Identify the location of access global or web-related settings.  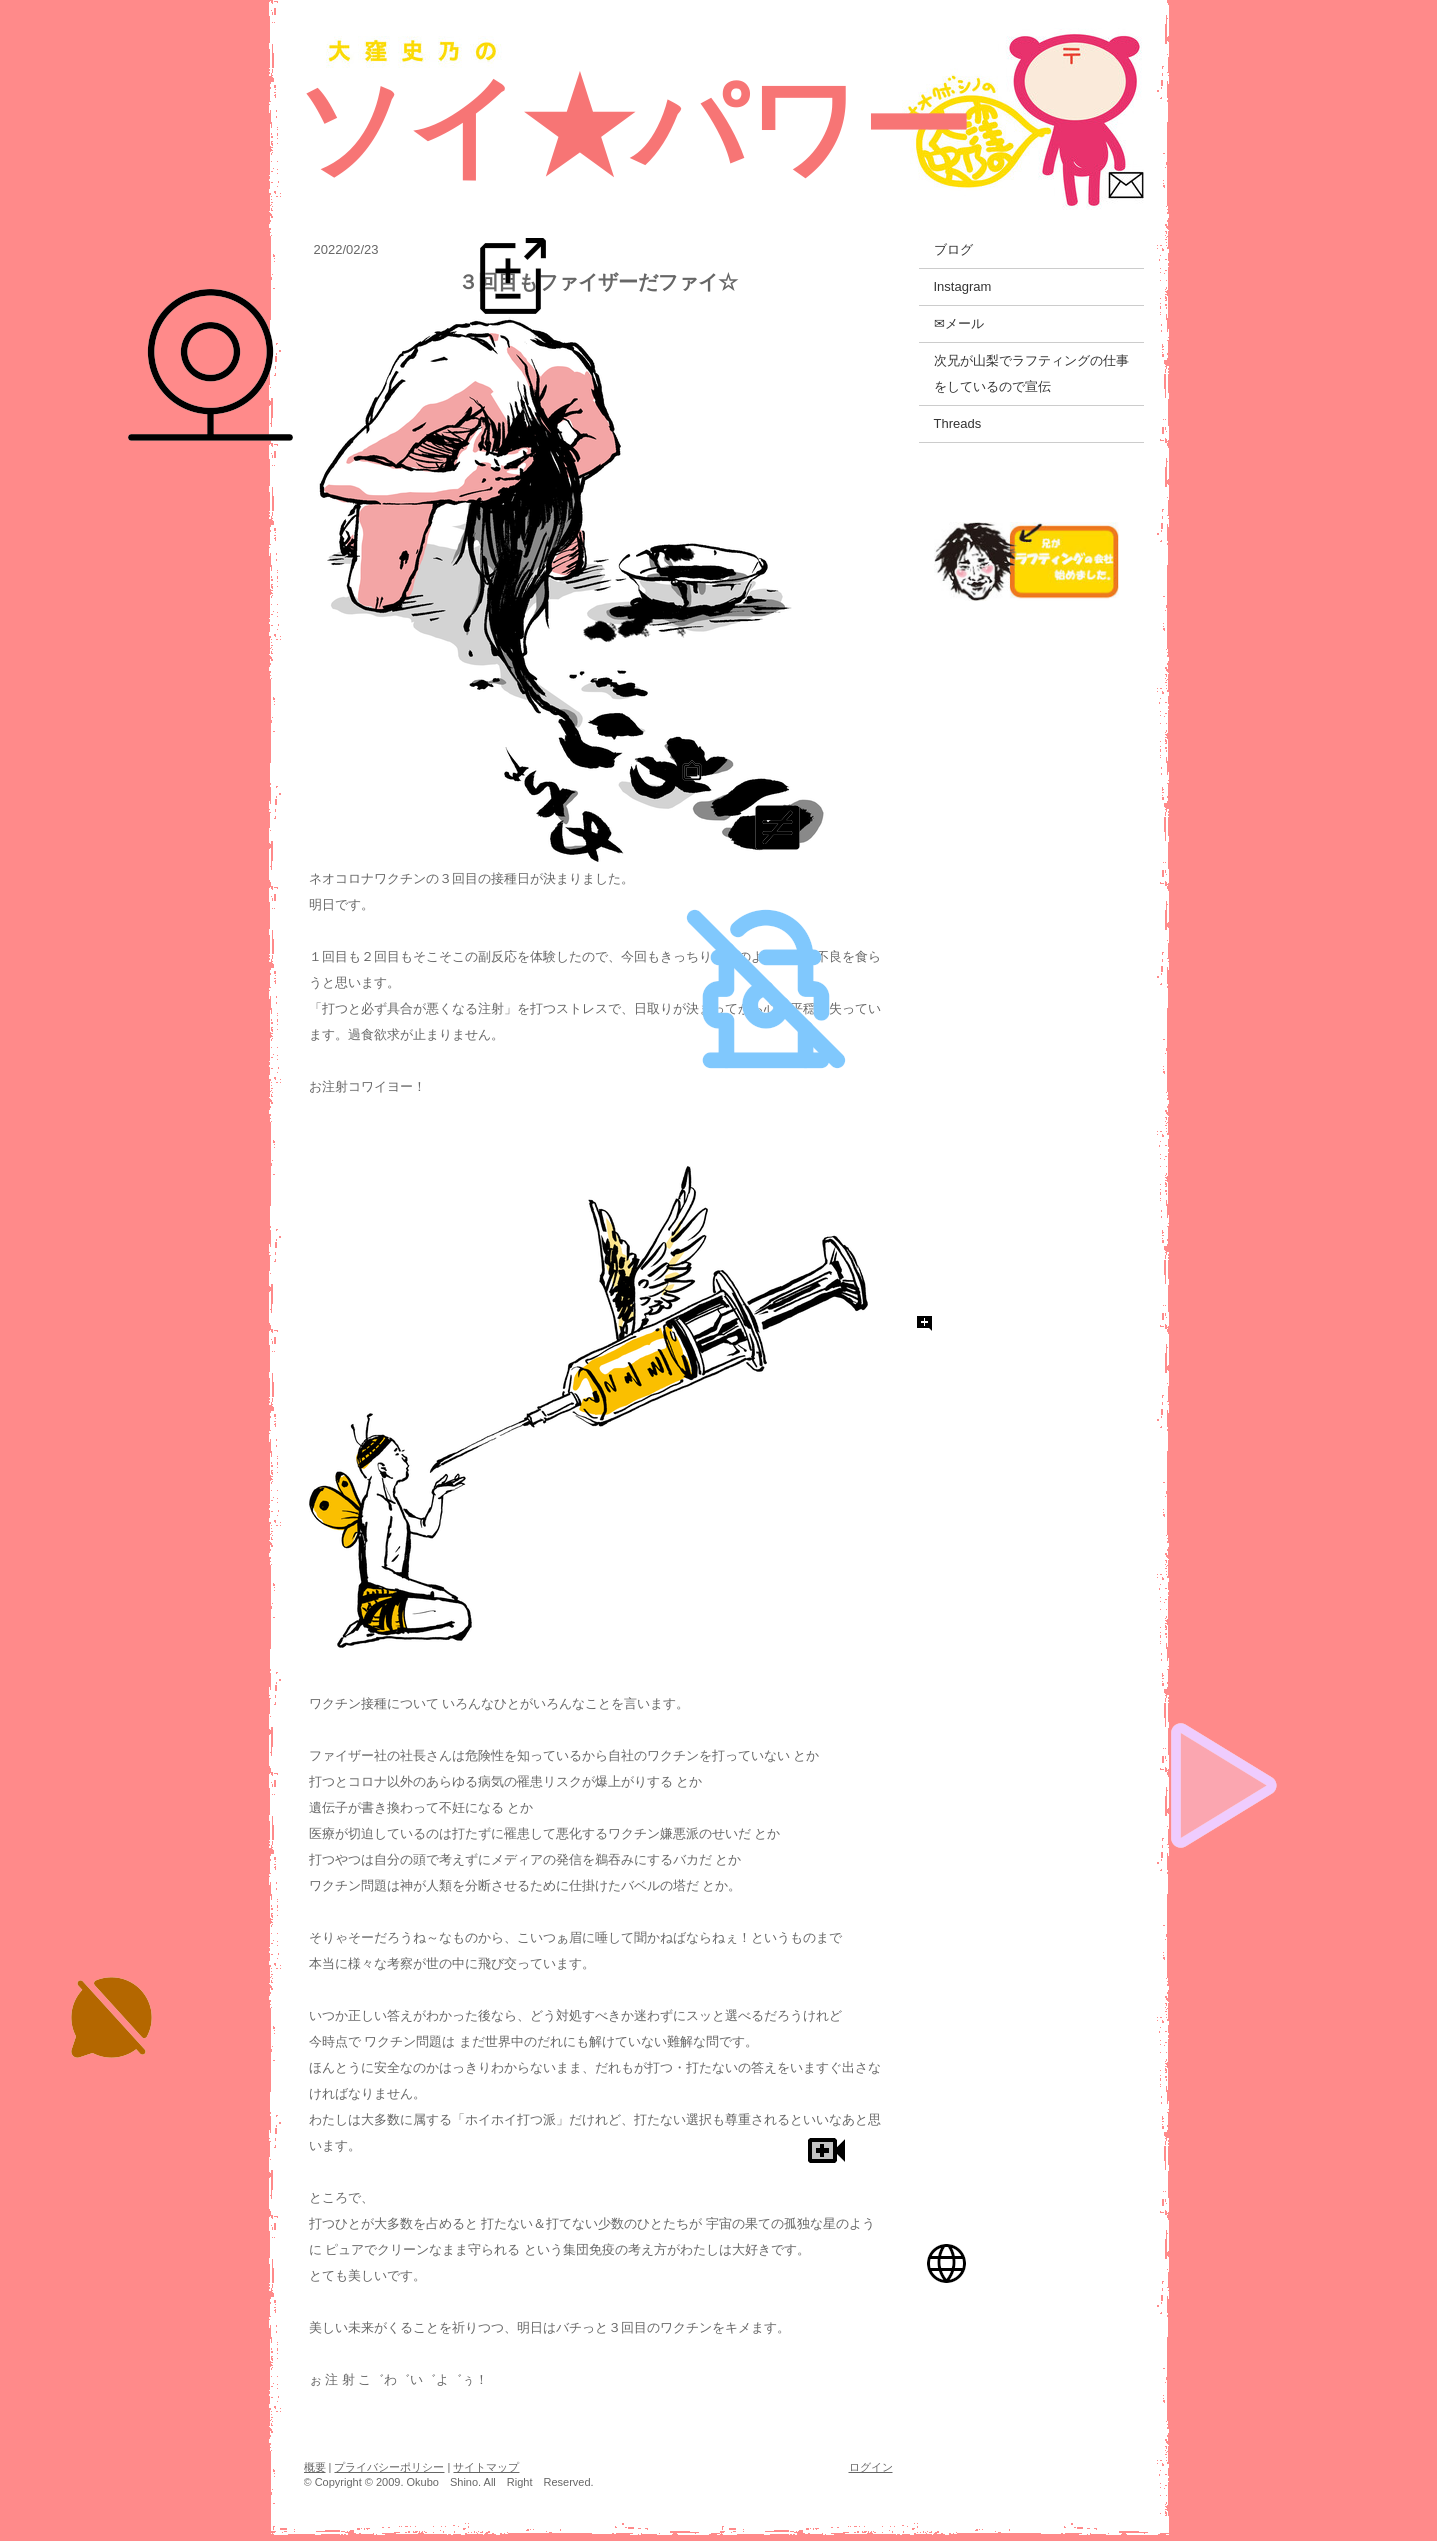
(945, 2265).